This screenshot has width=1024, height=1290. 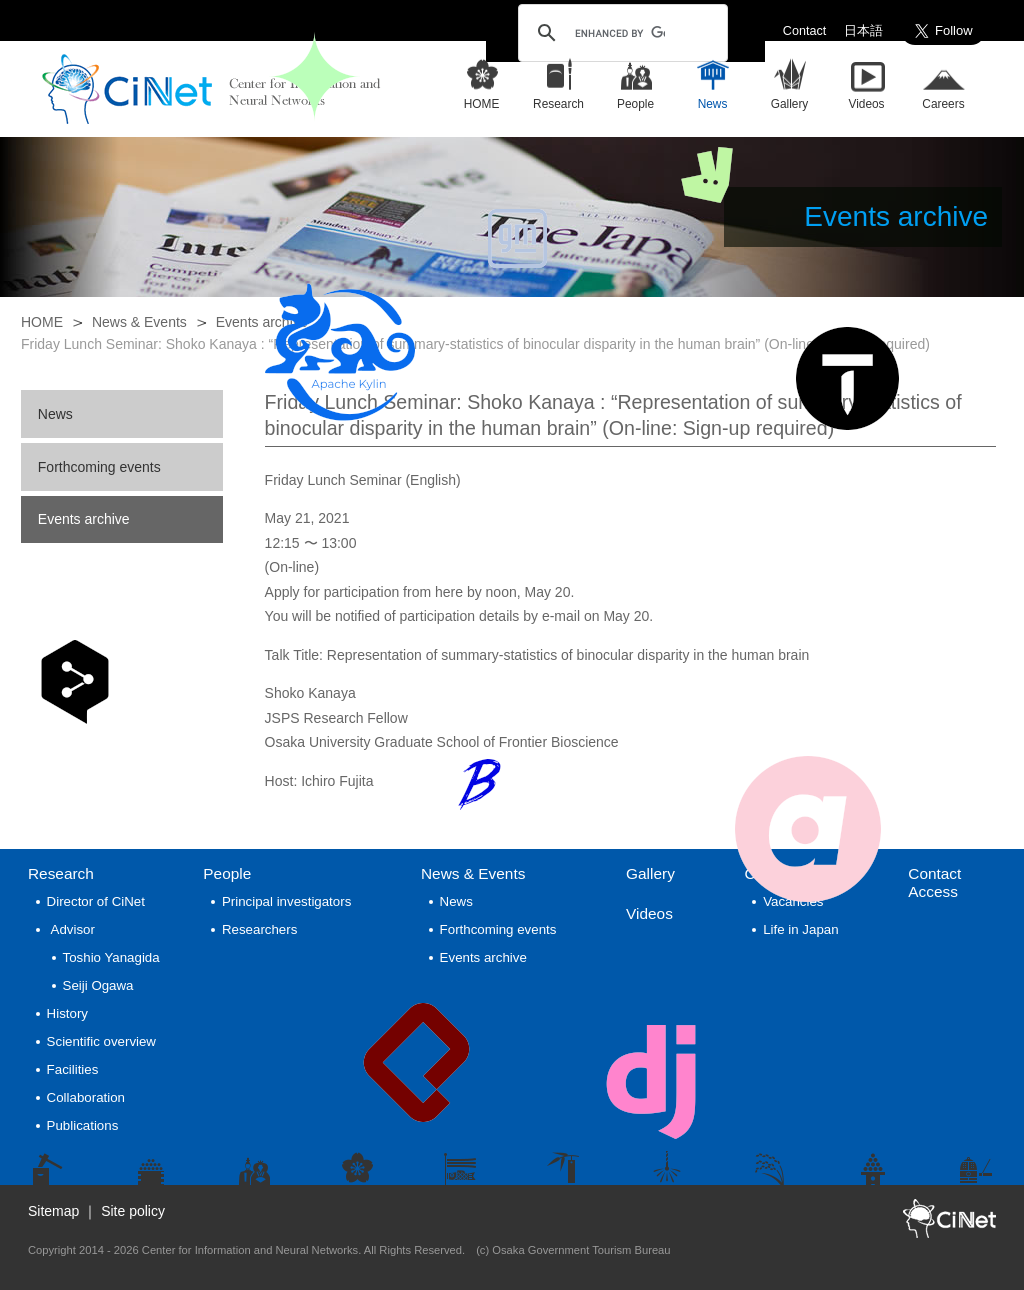 What do you see at coordinates (75, 682) in the screenshot?
I see `open DeepL translator` at bounding box center [75, 682].